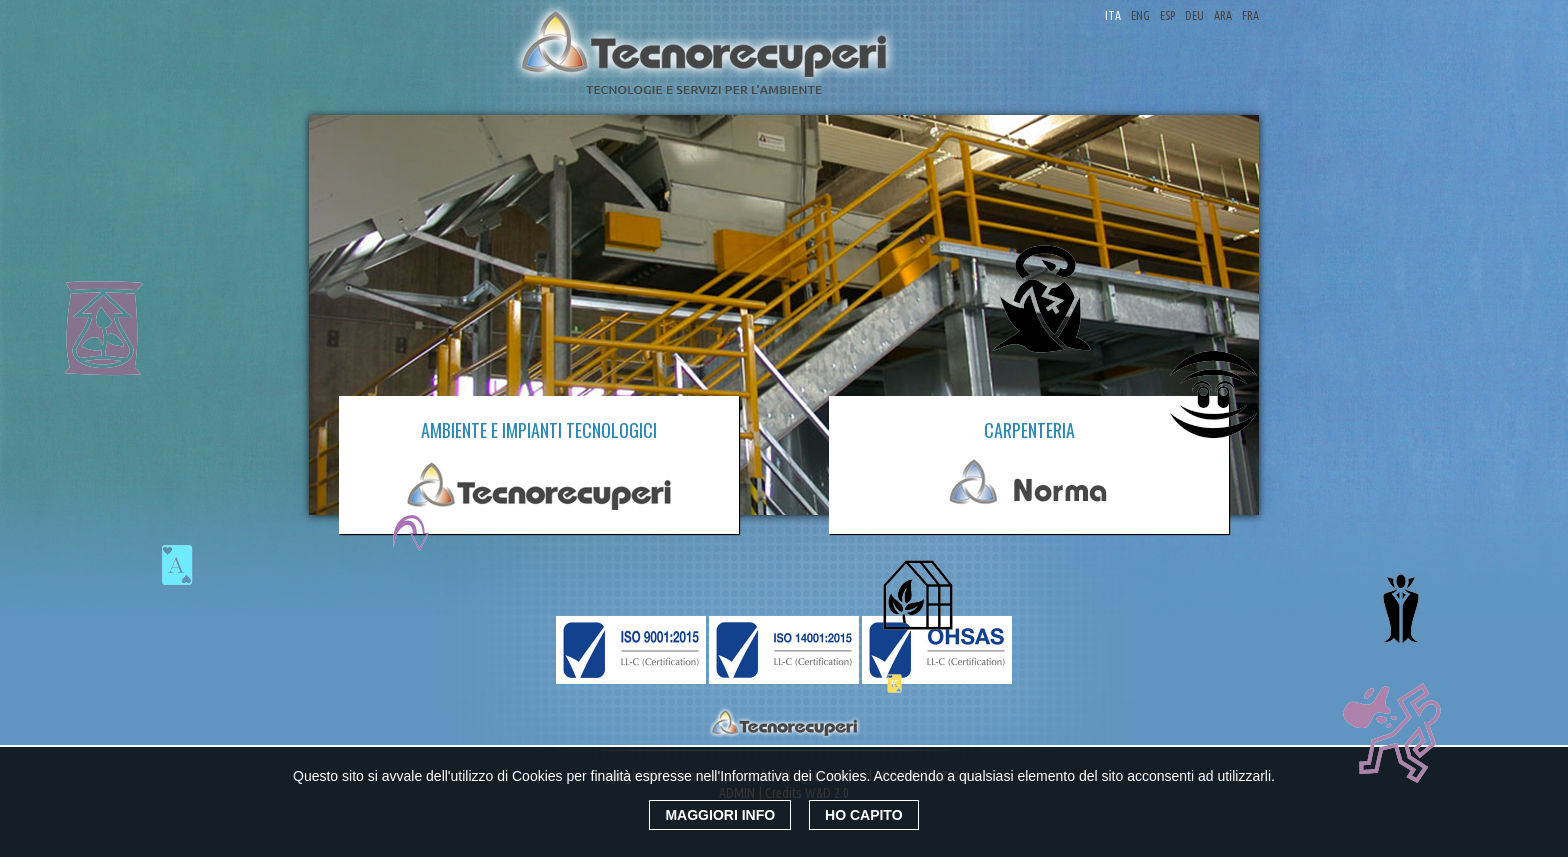 The image size is (1568, 857). What do you see at coordinates (918, 595) in the screenshot?
I see `access greenhouse or garden management` at bounding box center [918, 595].